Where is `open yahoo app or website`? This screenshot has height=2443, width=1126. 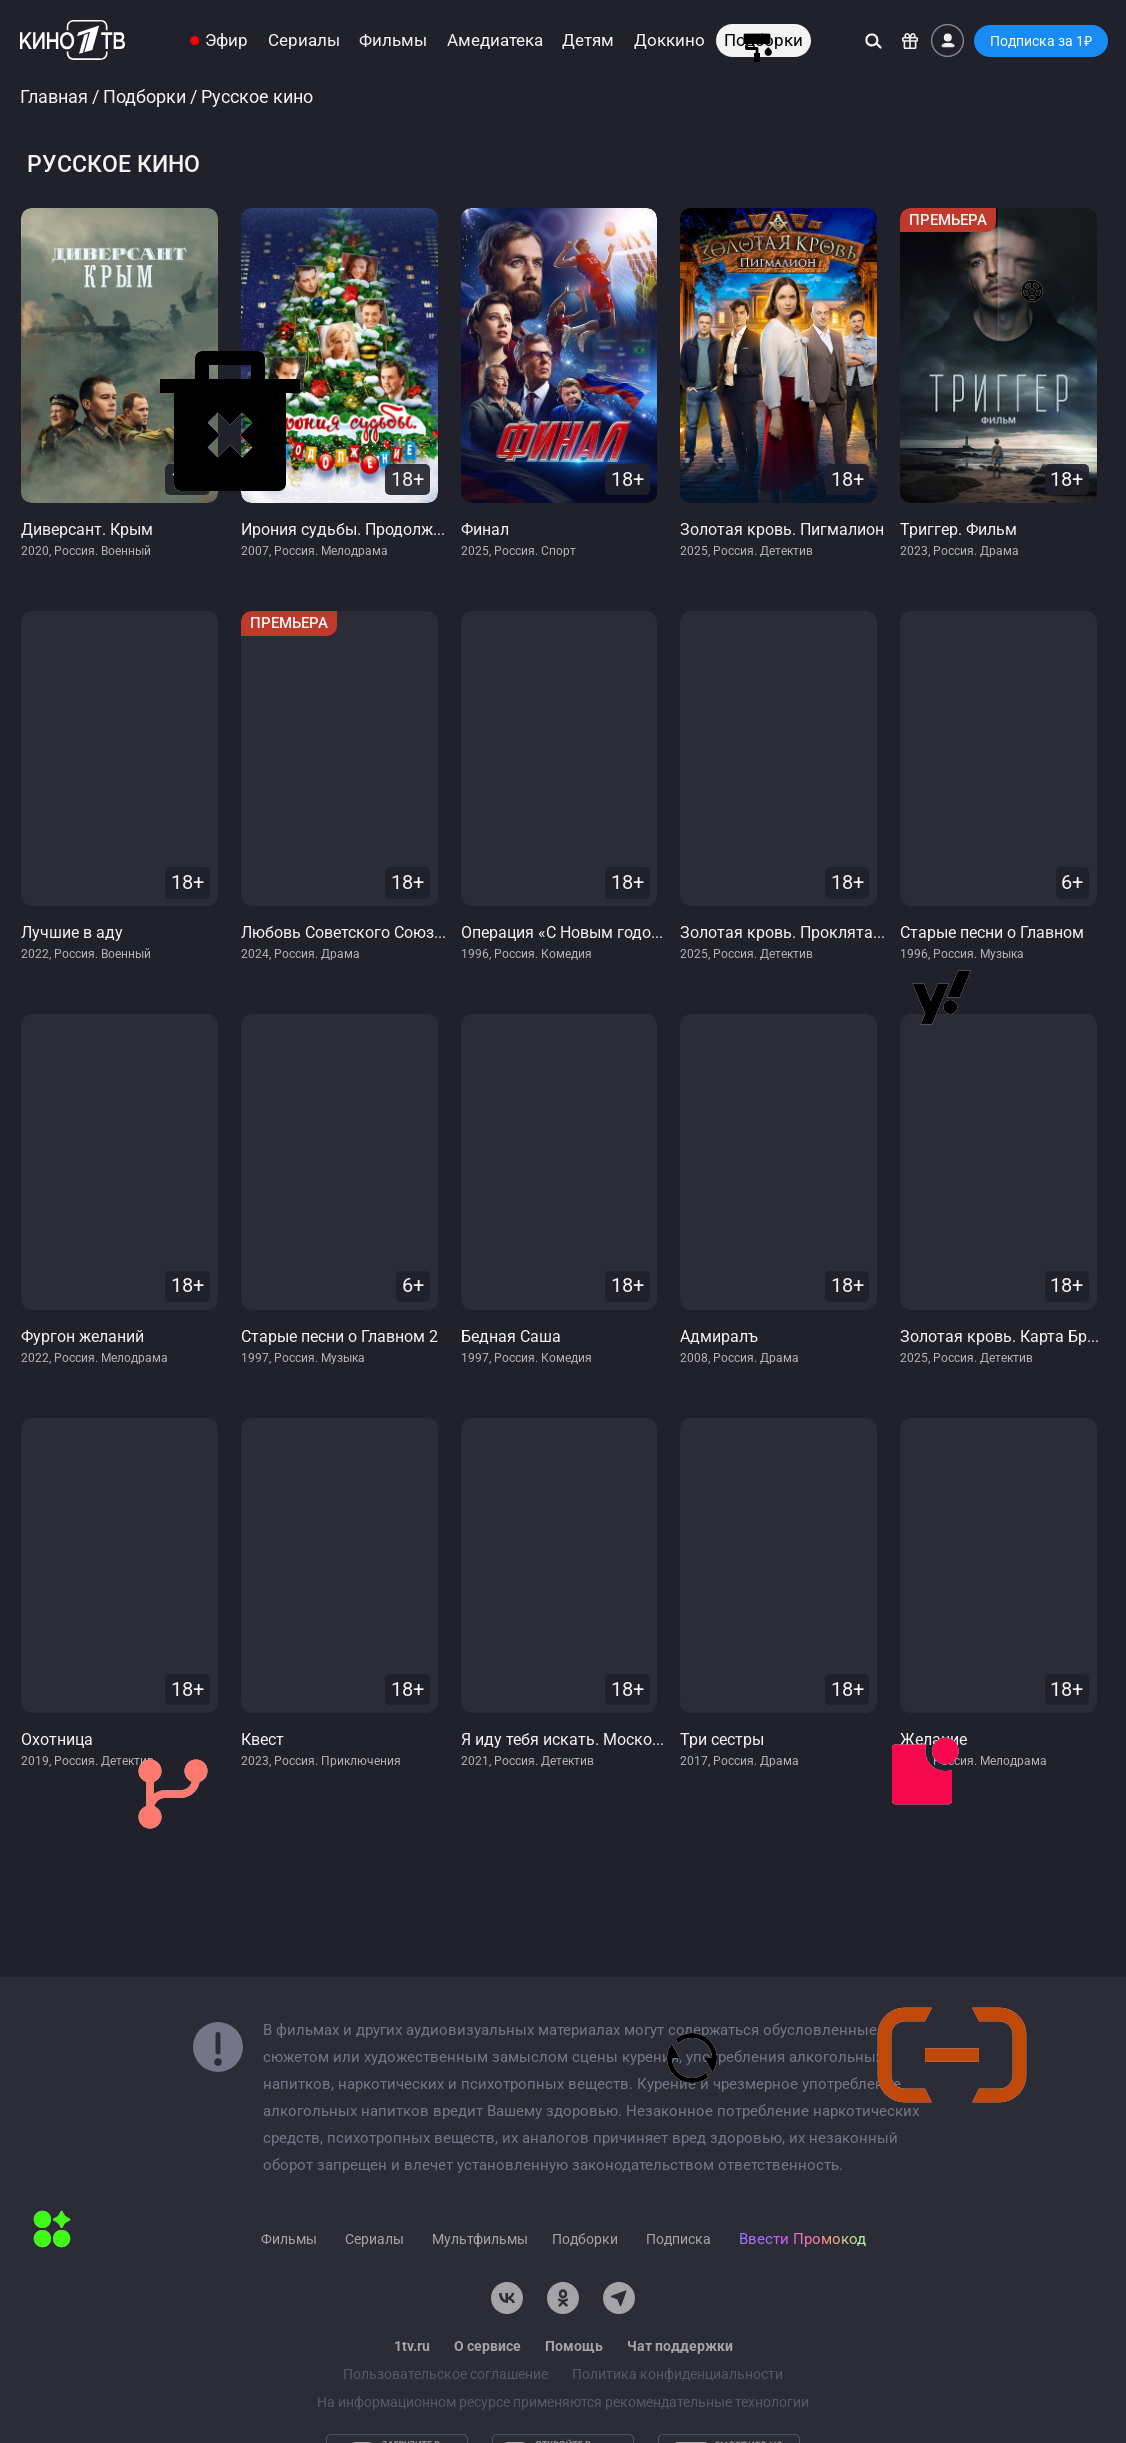 open yahoo app or website is located at coordinates (941, 997).